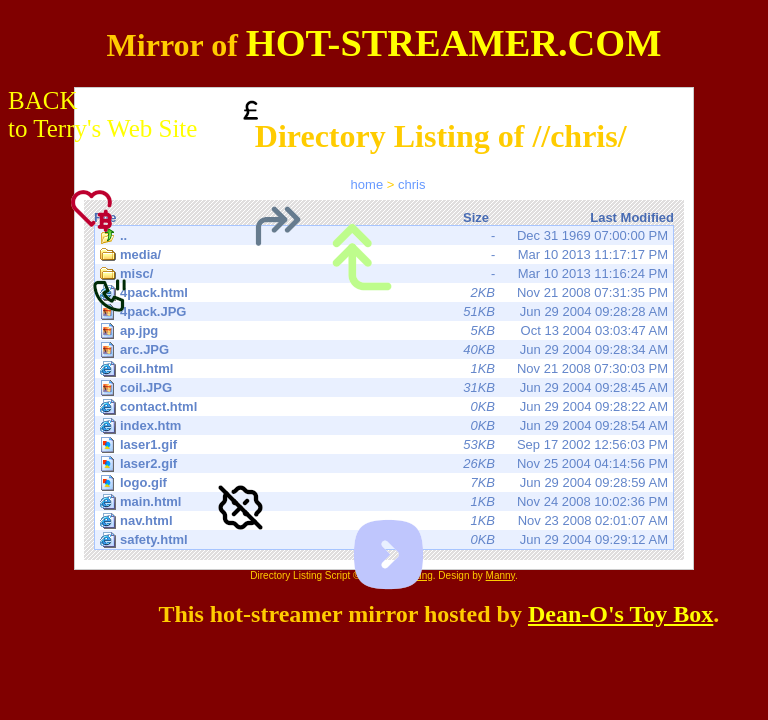 Image resolution: width=768 pixels, height=720 pixels. Describe the element at coordinates (364, 259) in the screenshot. I see `go back two levels in navigation` at that location.